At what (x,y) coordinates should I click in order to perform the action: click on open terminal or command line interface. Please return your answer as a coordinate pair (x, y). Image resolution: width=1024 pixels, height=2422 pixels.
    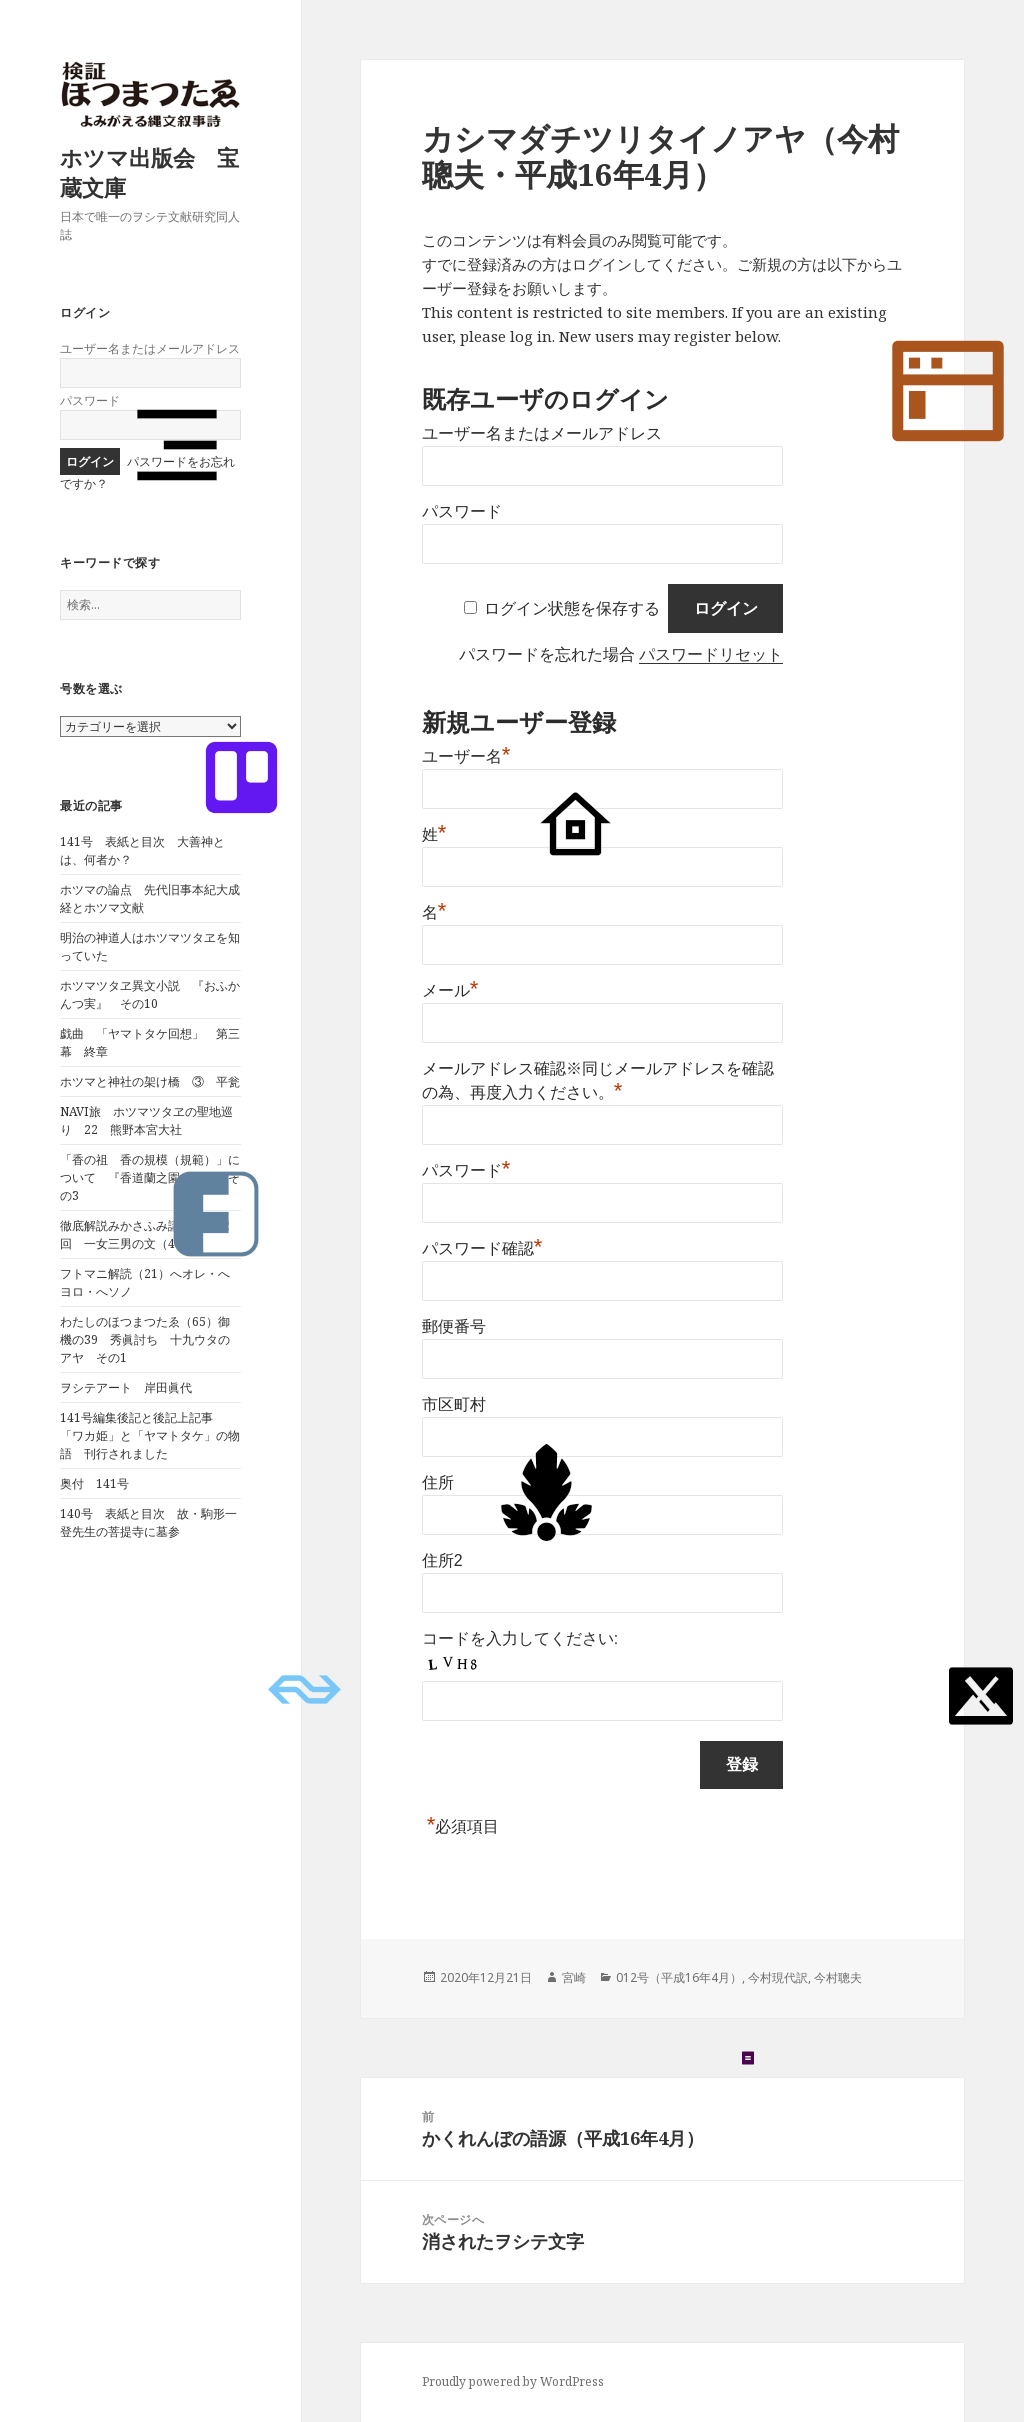
    Looking at the image, I should click on (948, 391).